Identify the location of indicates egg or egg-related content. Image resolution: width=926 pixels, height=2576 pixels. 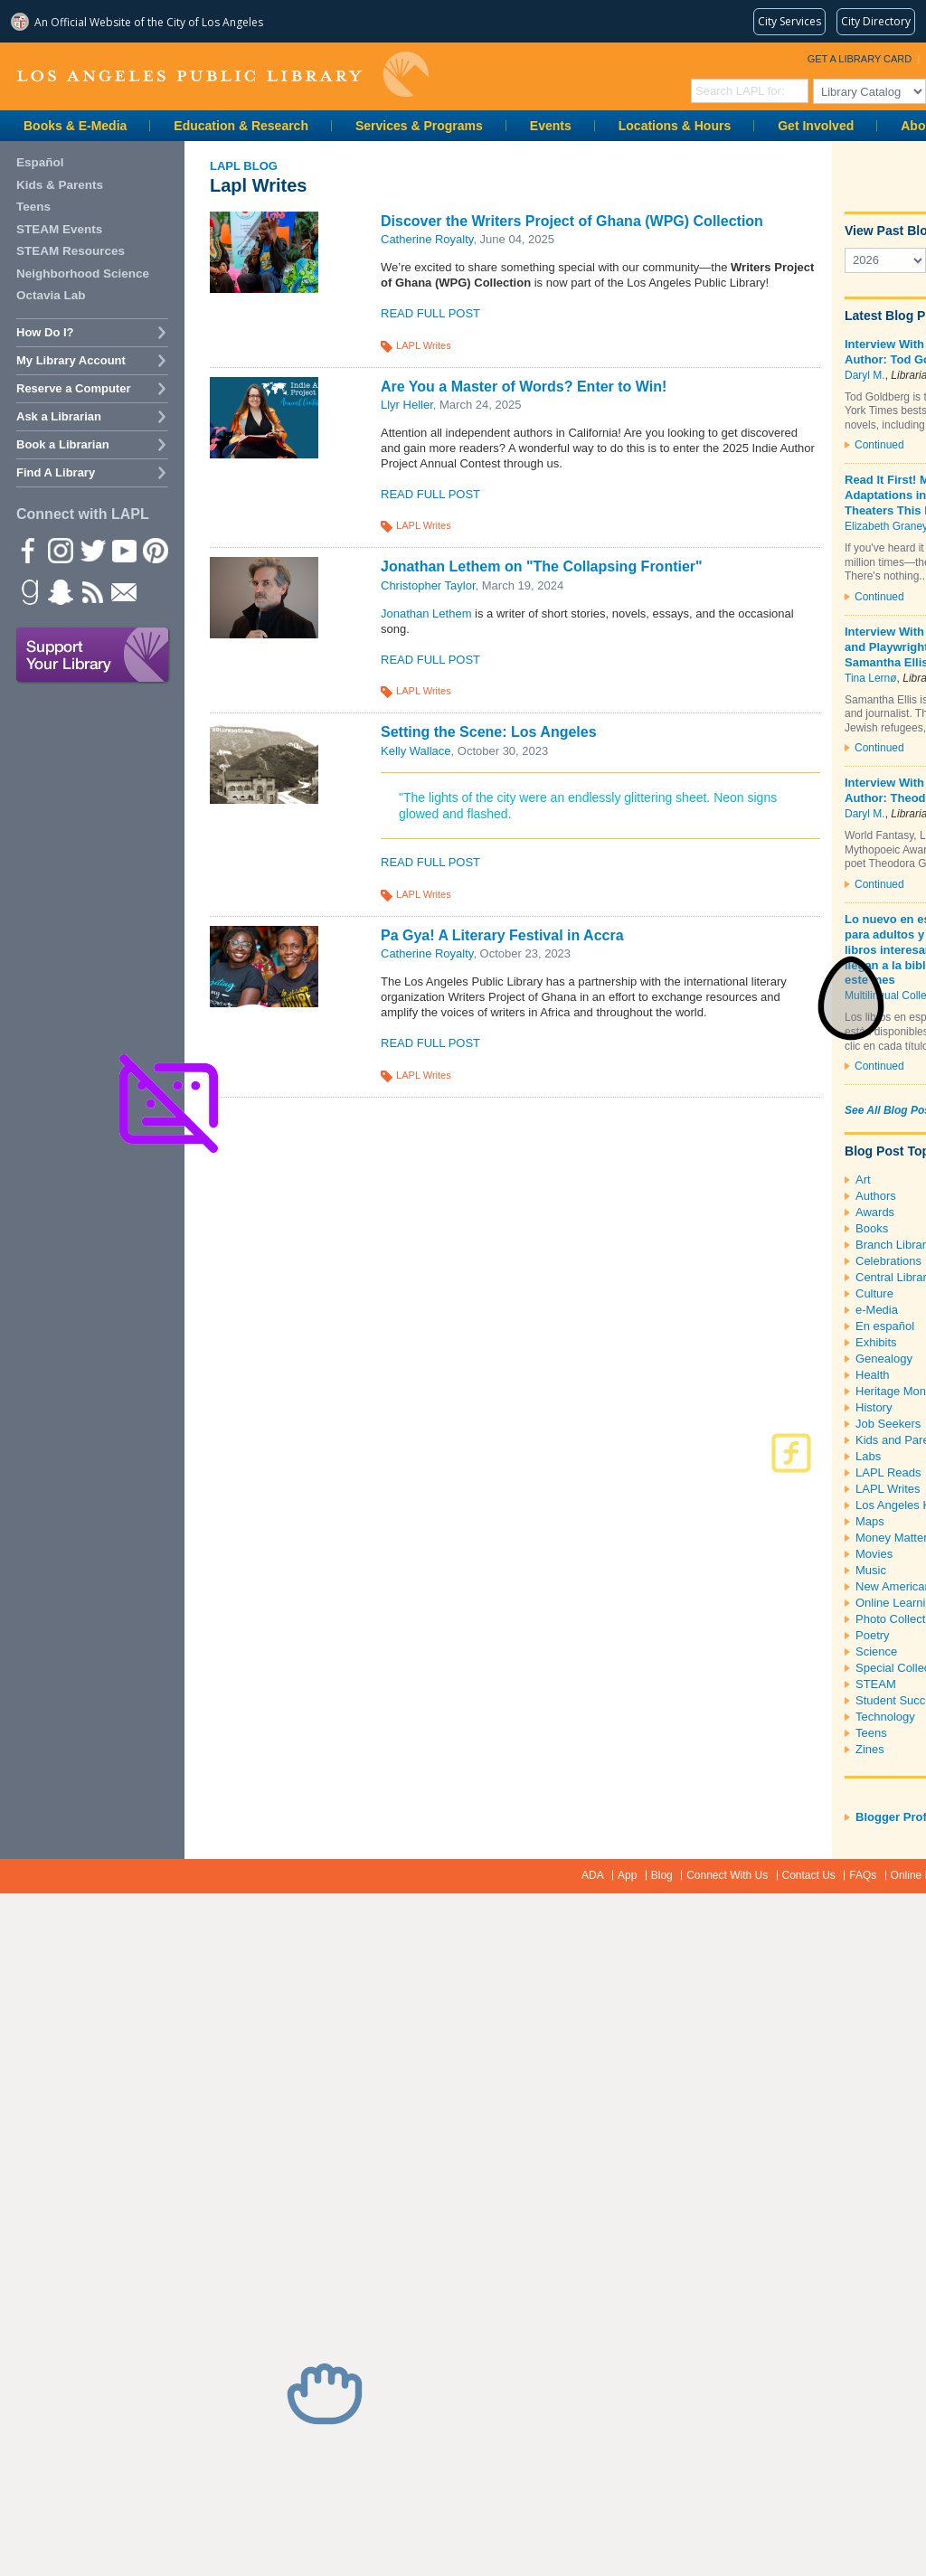
(851, 998).